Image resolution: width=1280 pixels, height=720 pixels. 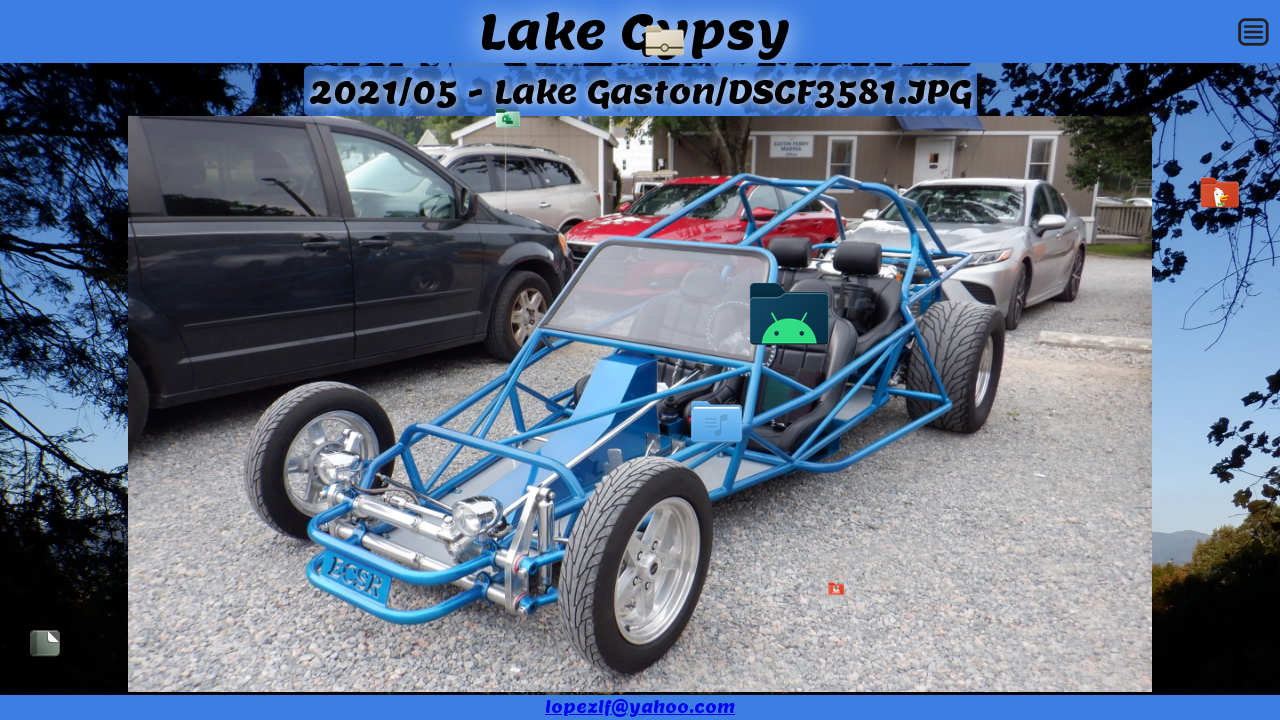 I want to click on open DuckDuckGo browser downloads folder, so click(x=1219, y=193).